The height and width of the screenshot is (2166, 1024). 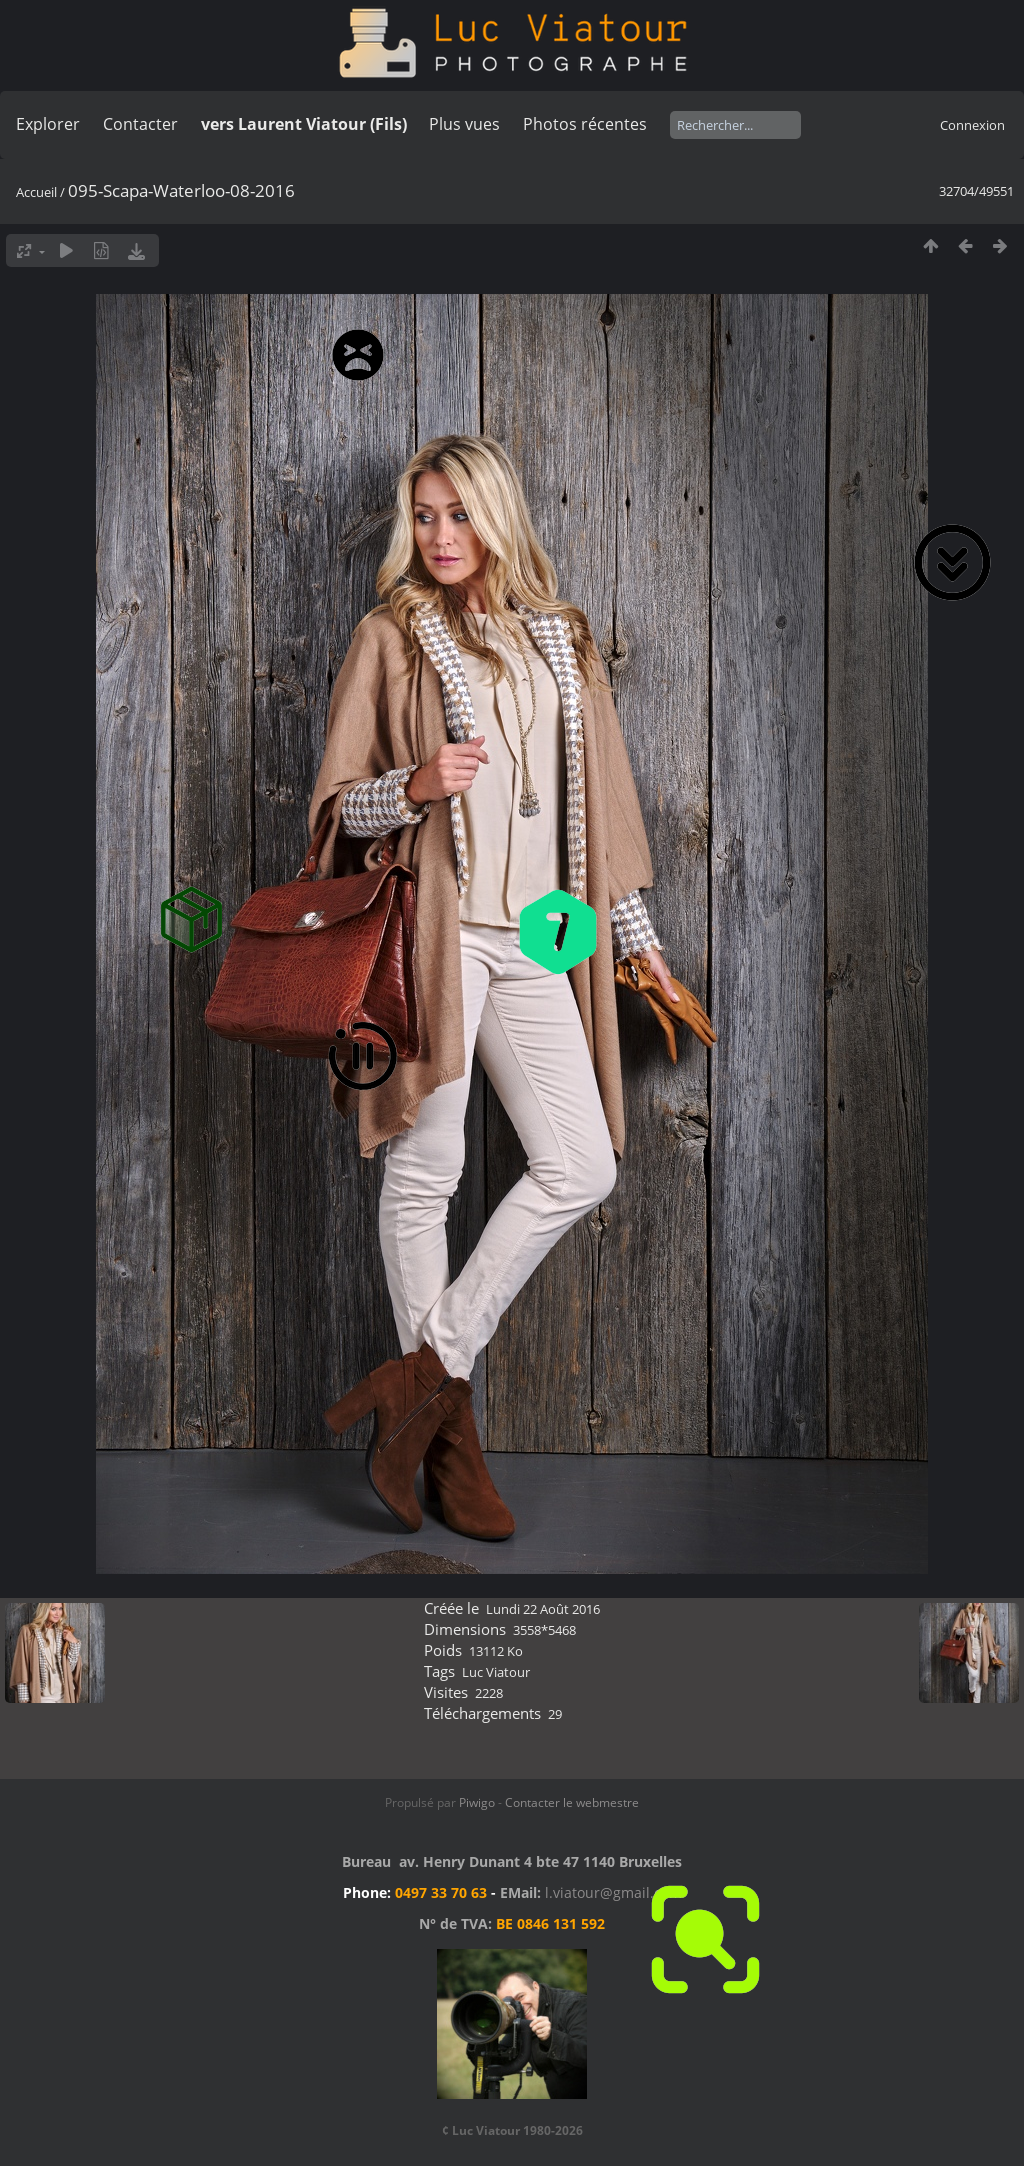 I want to click on scan and zoom into selected area, so click(x=705, y=1939).